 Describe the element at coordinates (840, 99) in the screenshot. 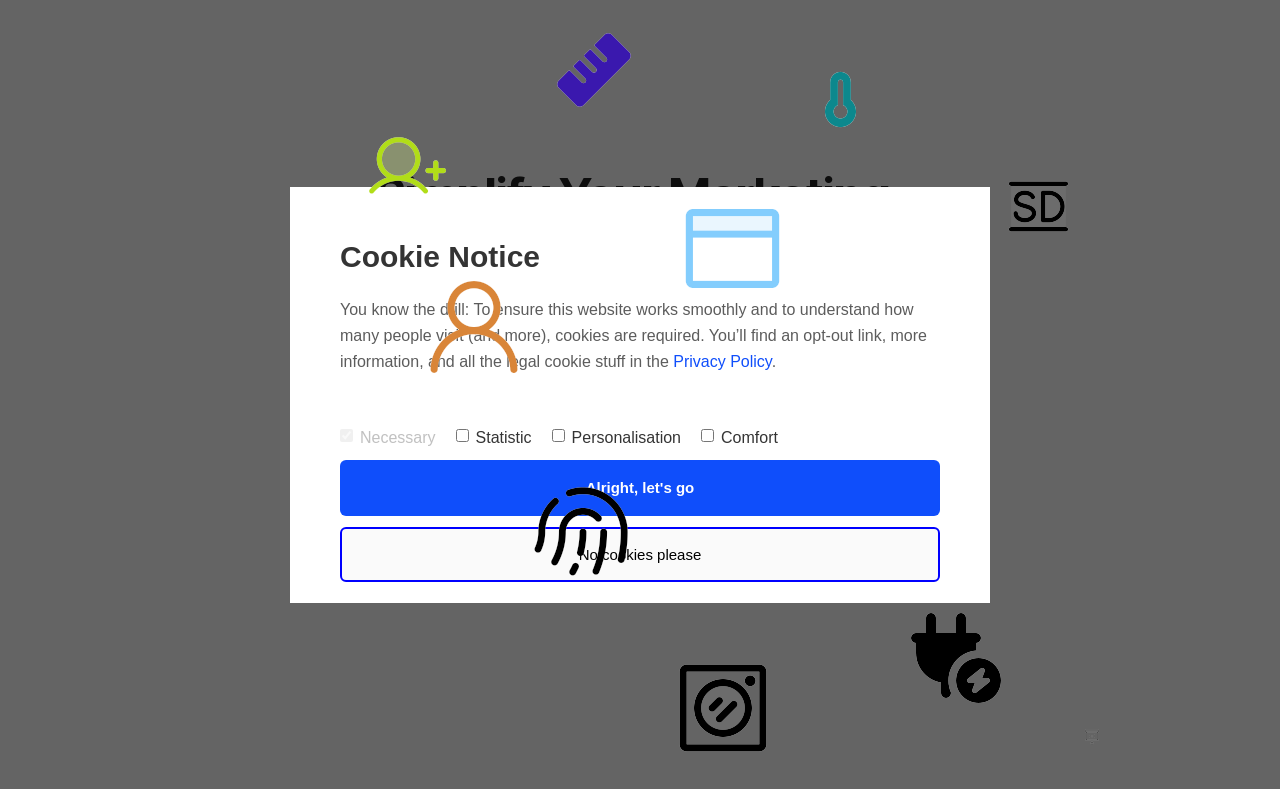

I see `indicates high temperature or maximum heat level` at that location.